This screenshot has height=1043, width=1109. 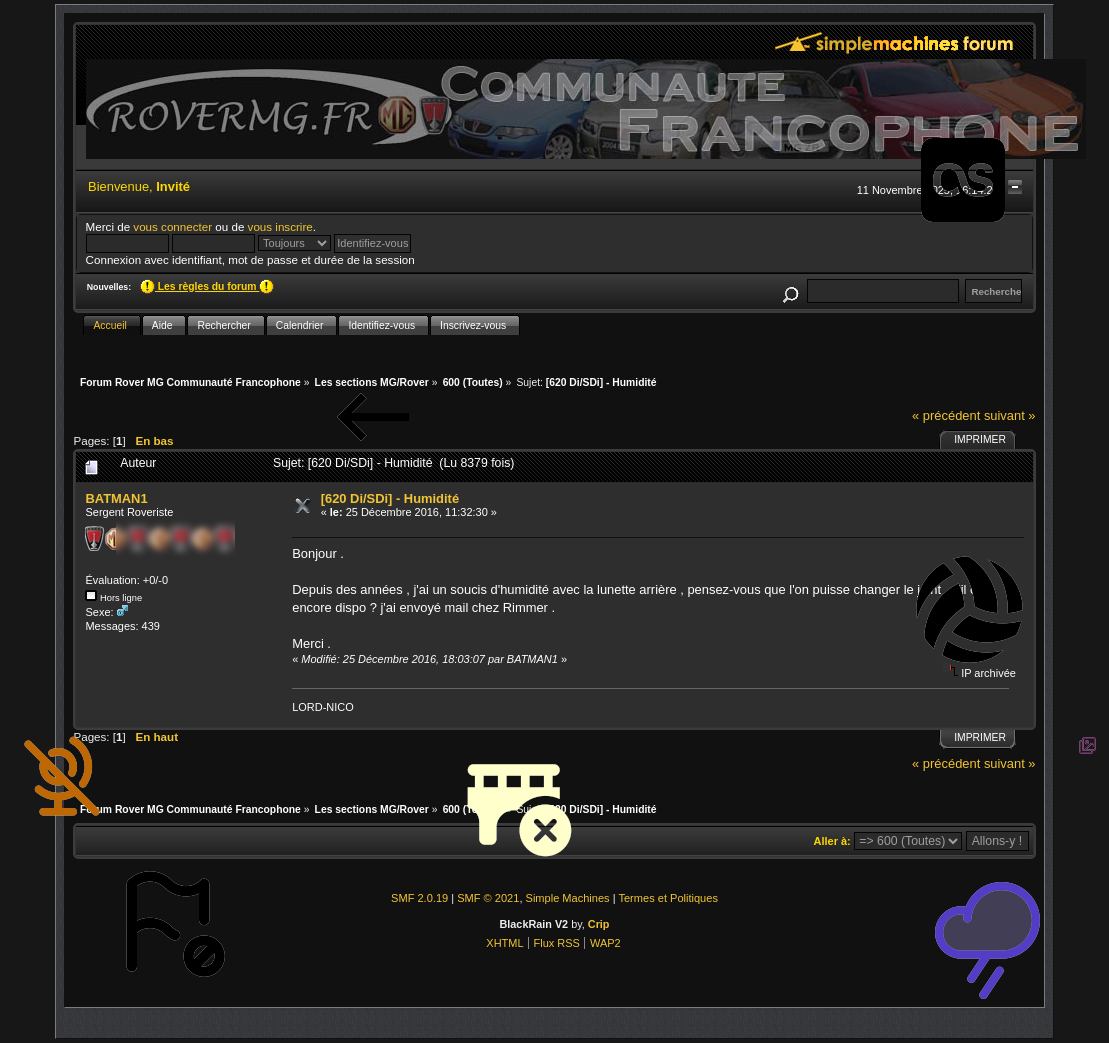 I want to click on indicates rainy weather conditions, so click(x=987, y=938).